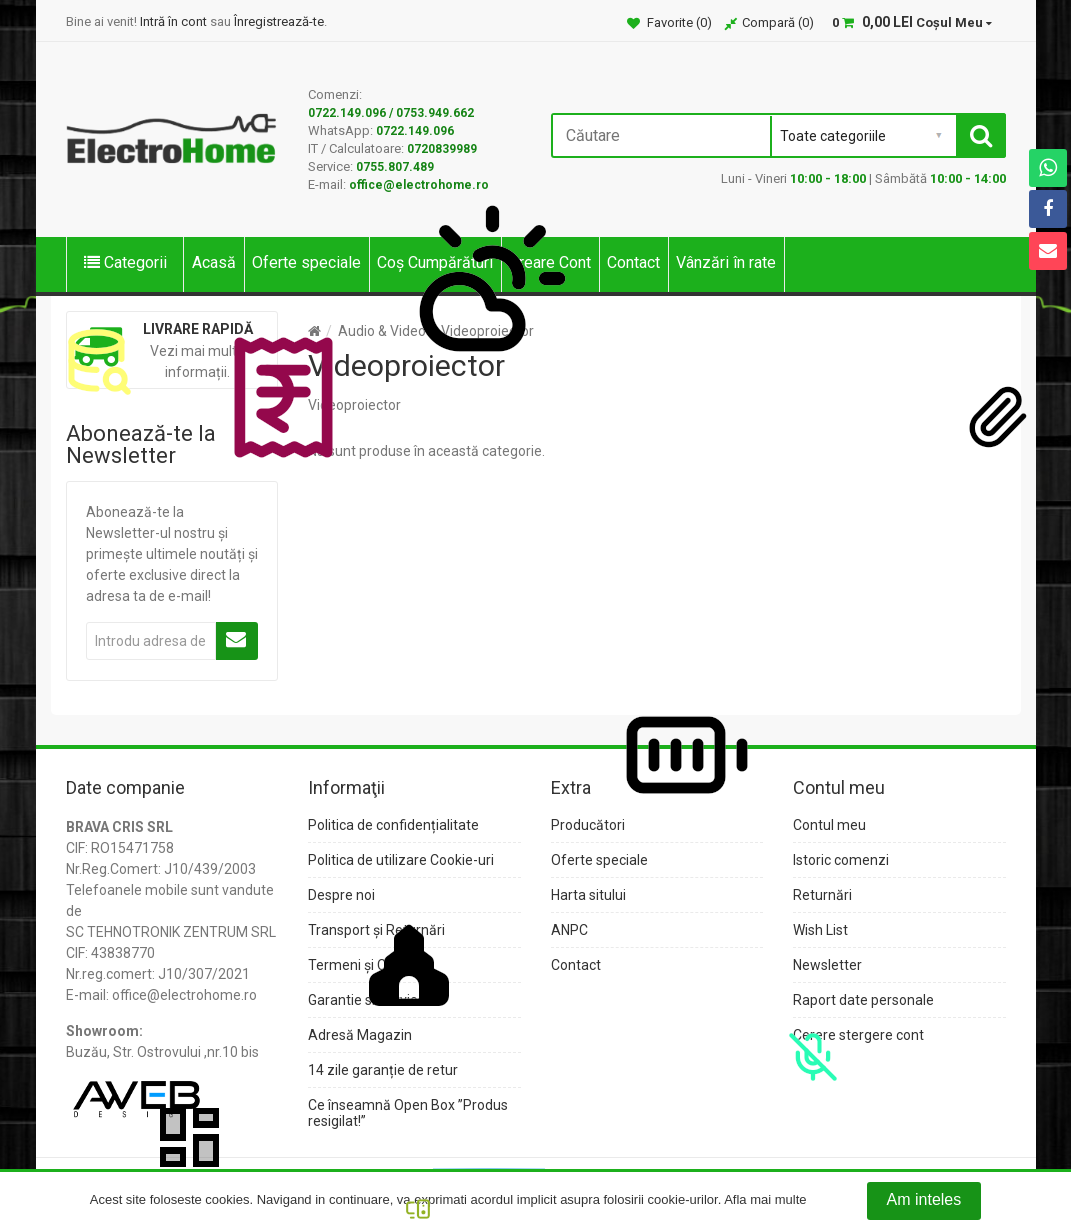 The image size is (1071, 1230). What do you see at coordinates (687, 755) in the screenshot?
I see `indicates device battery is fully charged` at bounding box center [687, 755].